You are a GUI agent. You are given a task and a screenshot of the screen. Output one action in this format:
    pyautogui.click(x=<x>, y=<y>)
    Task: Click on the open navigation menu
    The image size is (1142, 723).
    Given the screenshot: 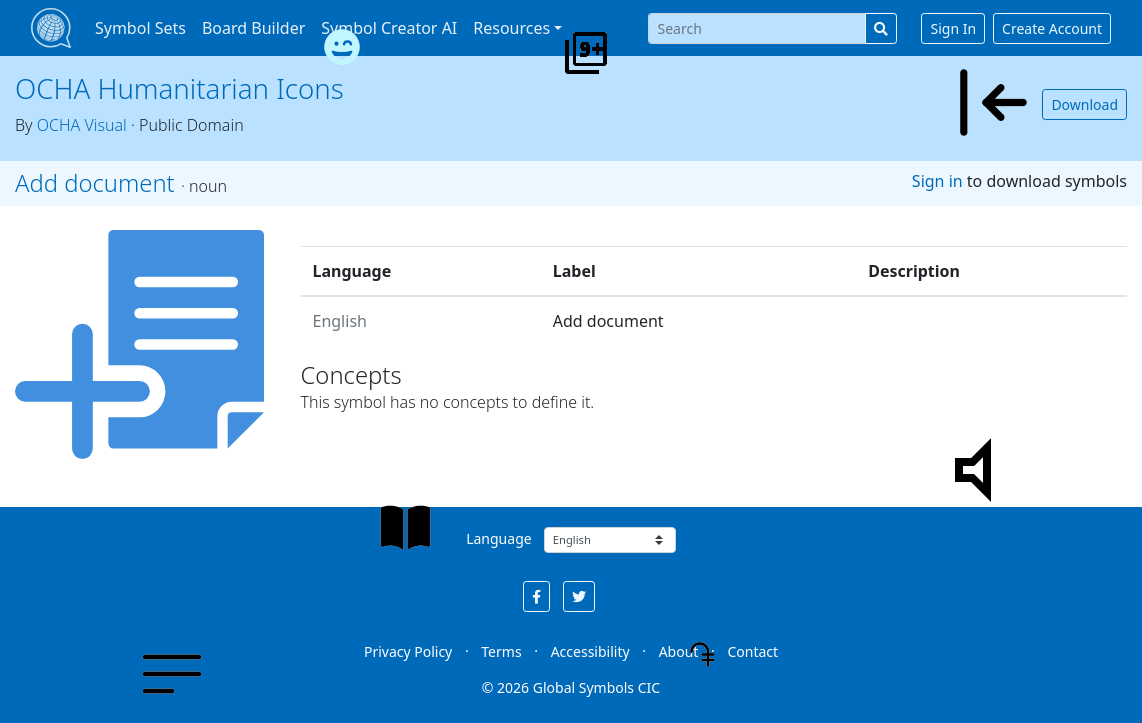 What is the action you would take?
    pyautogui.click(x=172, y=674)
    